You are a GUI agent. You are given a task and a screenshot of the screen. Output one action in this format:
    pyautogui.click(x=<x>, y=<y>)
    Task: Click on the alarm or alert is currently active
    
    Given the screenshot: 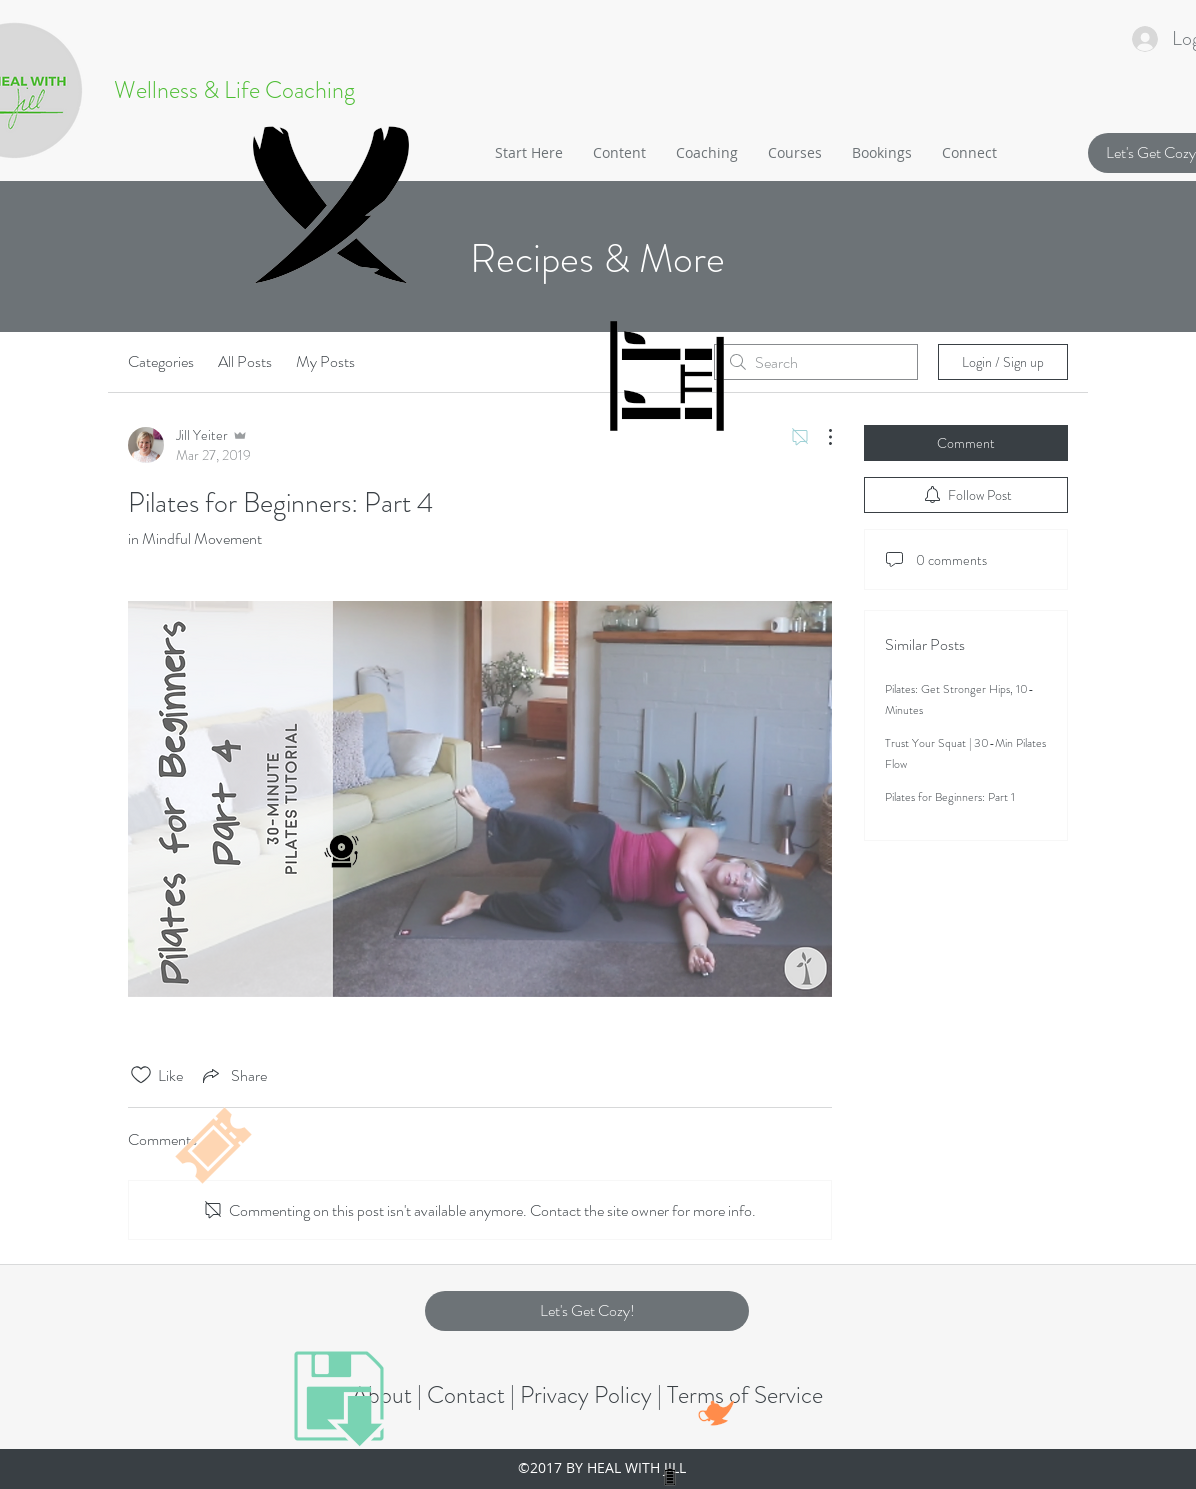 What is the action you would take?
    pyautogui.click(x=341, y=850)
    